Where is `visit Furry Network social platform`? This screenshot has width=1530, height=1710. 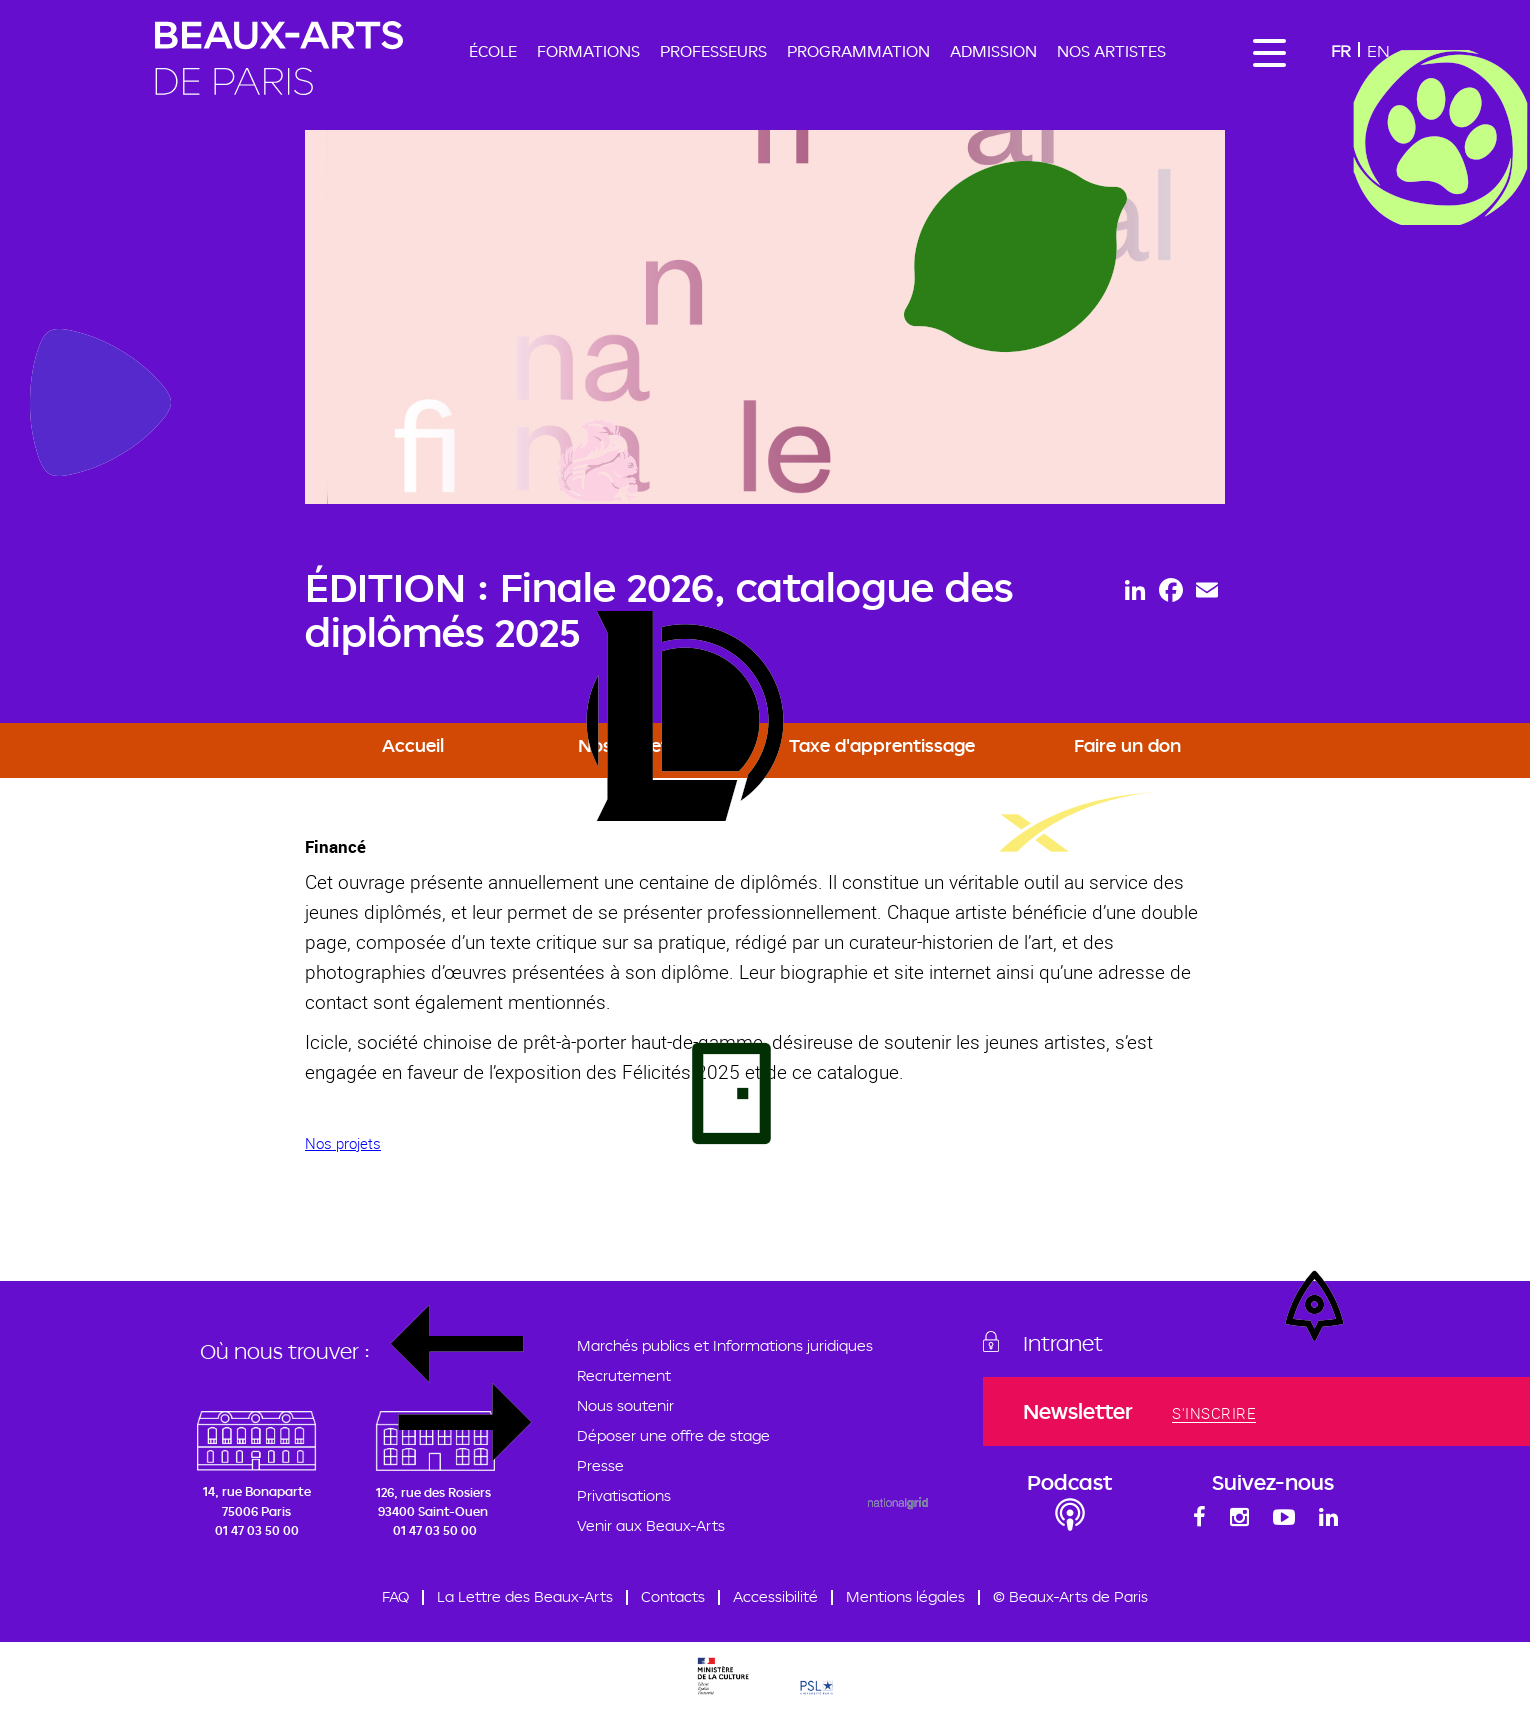
visit Furry Network social platform is located at coordinates (1440, 137).